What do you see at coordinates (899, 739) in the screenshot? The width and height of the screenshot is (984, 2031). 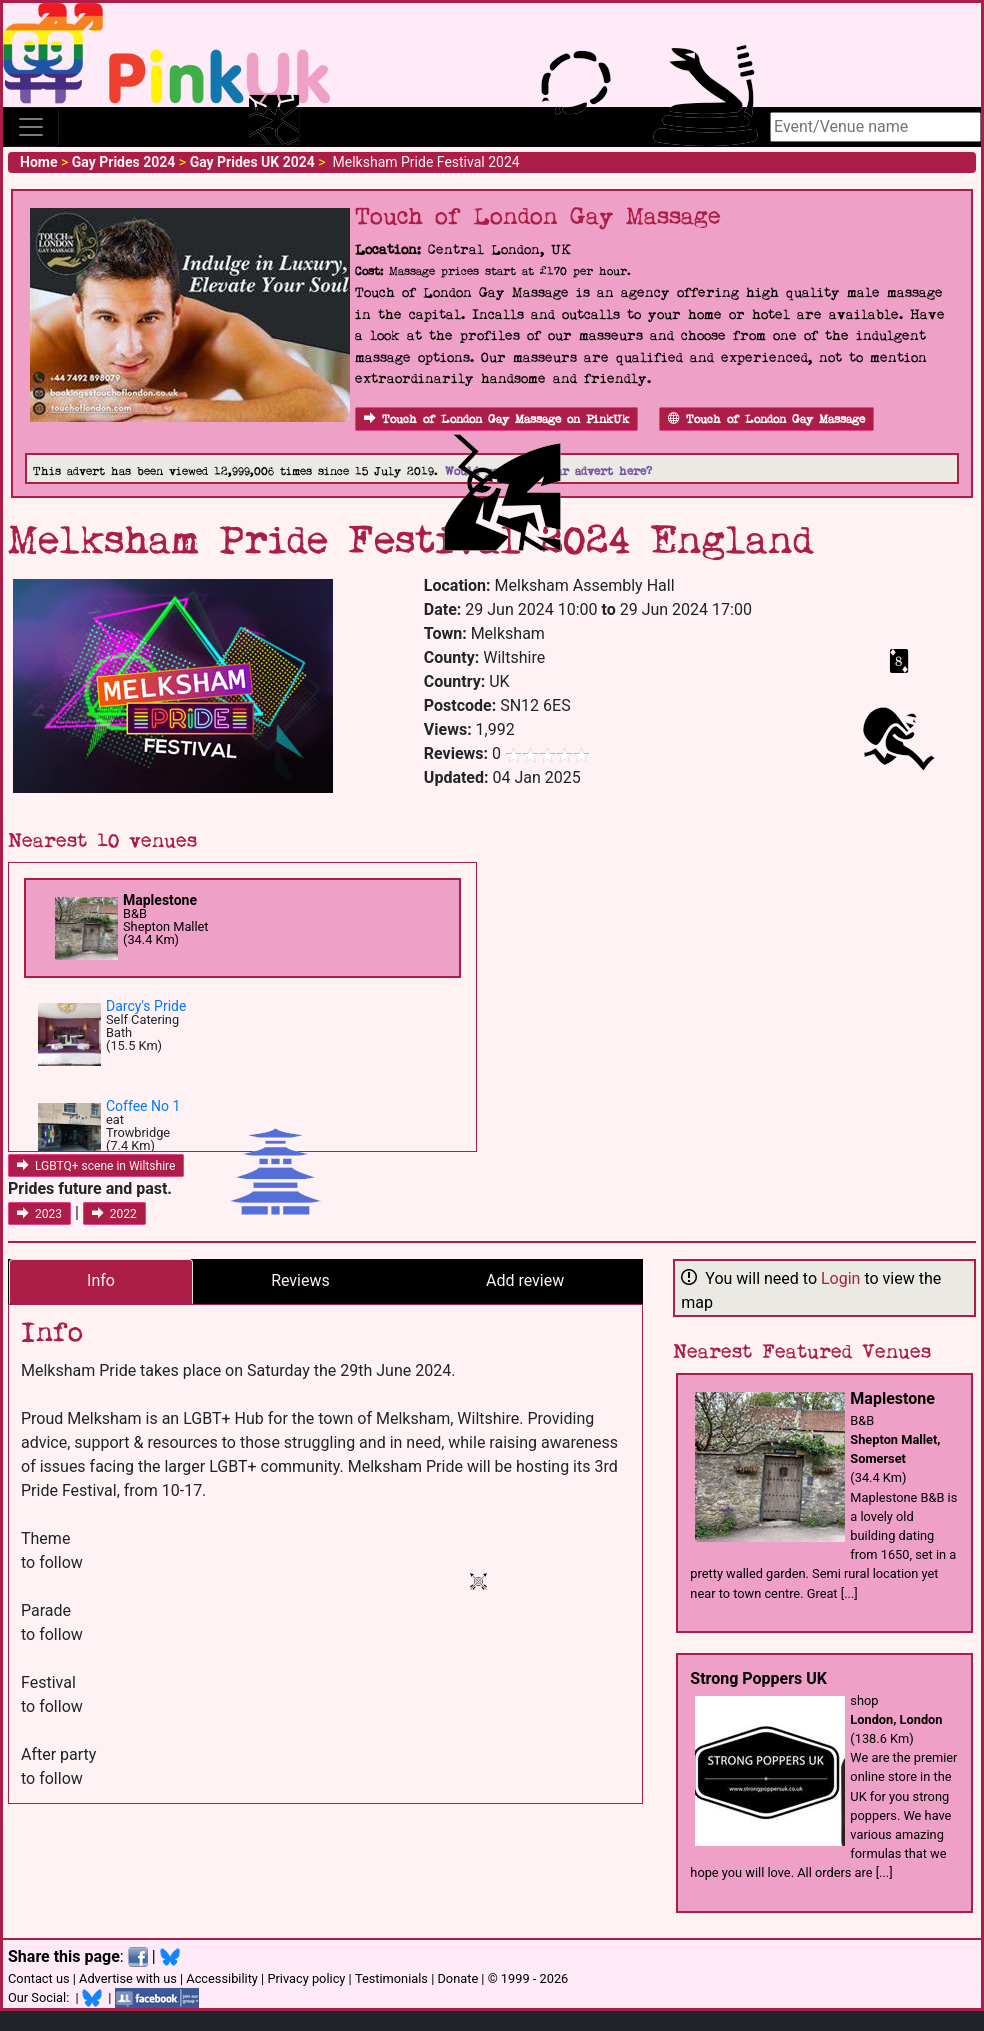 I see `indicates a thief or robbery event in a game` at bounding box center [899, 739].